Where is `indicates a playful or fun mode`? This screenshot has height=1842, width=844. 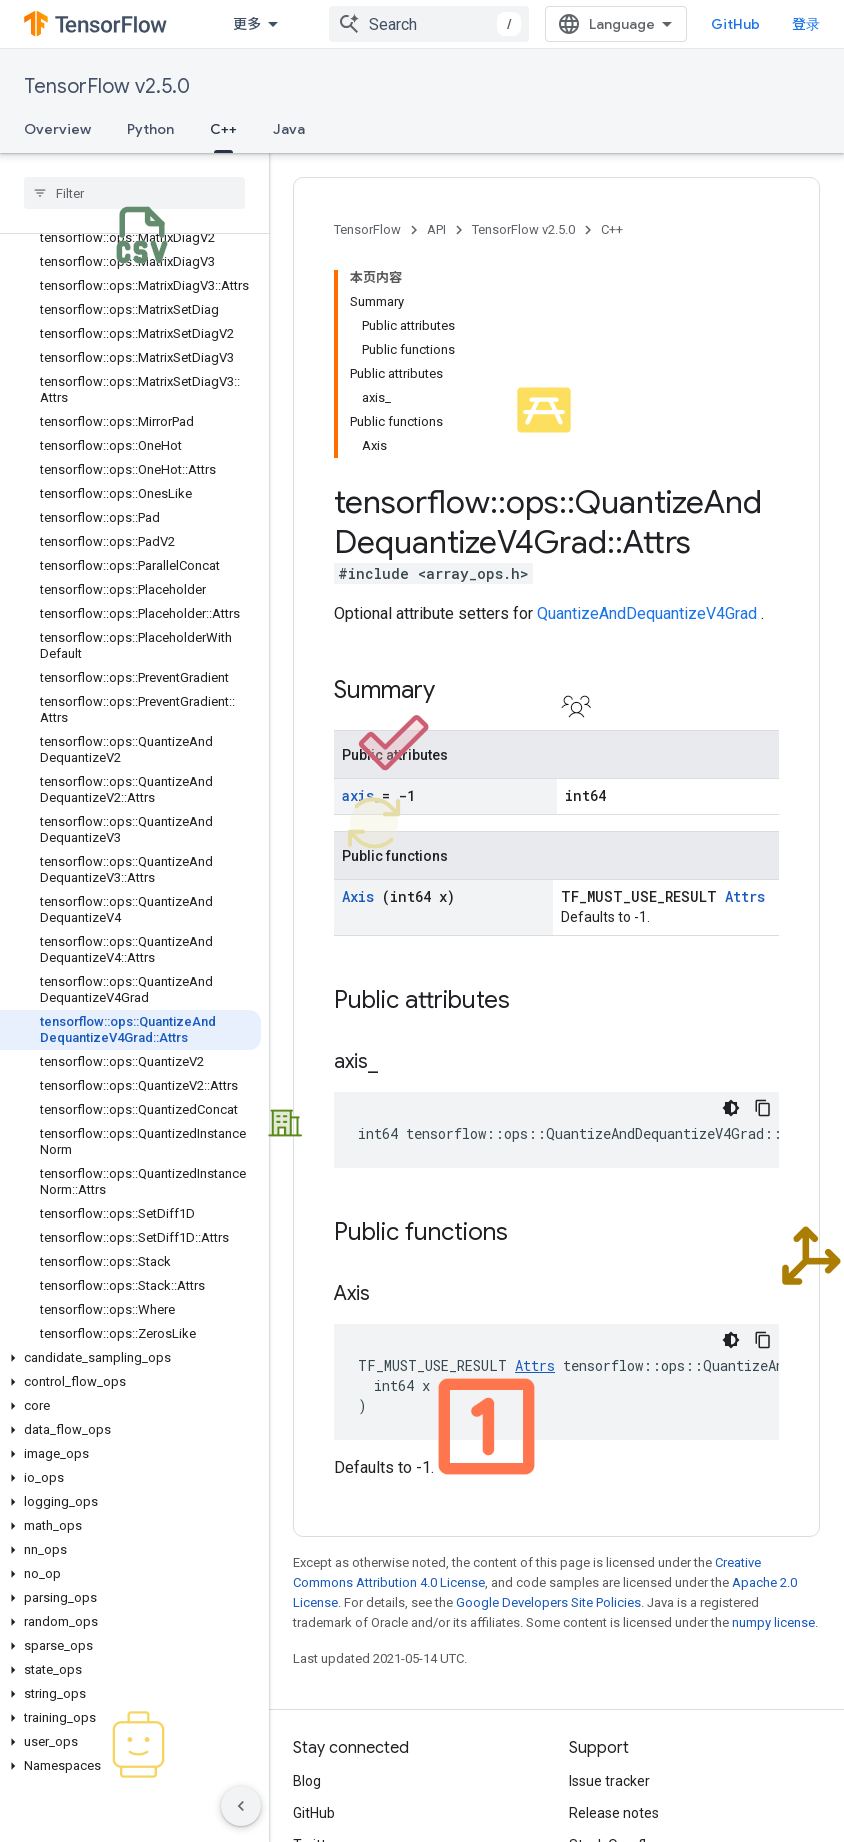 indicates a playful or fun mode is located at coordinates (138, 1744).